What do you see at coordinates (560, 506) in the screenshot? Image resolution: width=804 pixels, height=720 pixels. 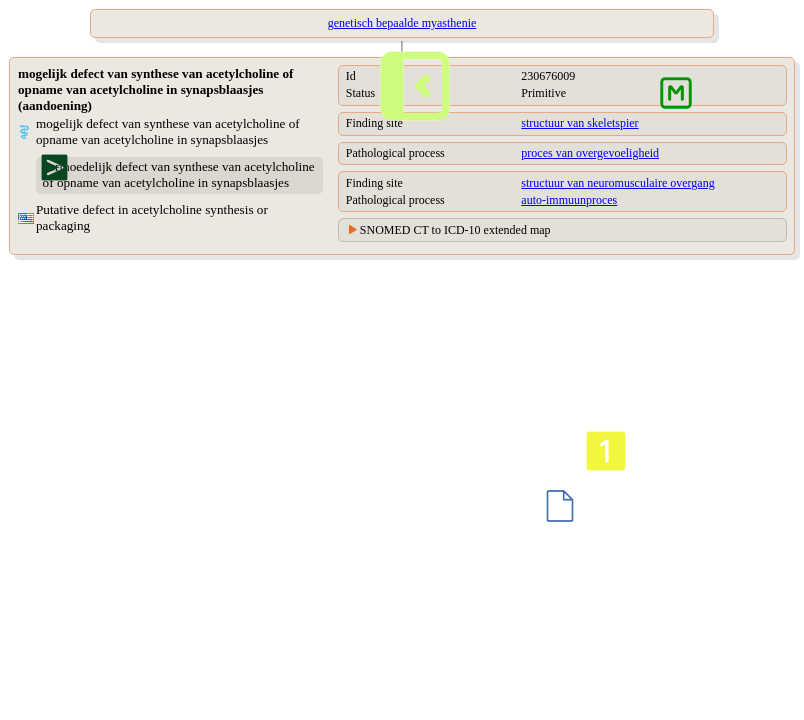 I see `view or open a document` at bounding box center [560, 506].